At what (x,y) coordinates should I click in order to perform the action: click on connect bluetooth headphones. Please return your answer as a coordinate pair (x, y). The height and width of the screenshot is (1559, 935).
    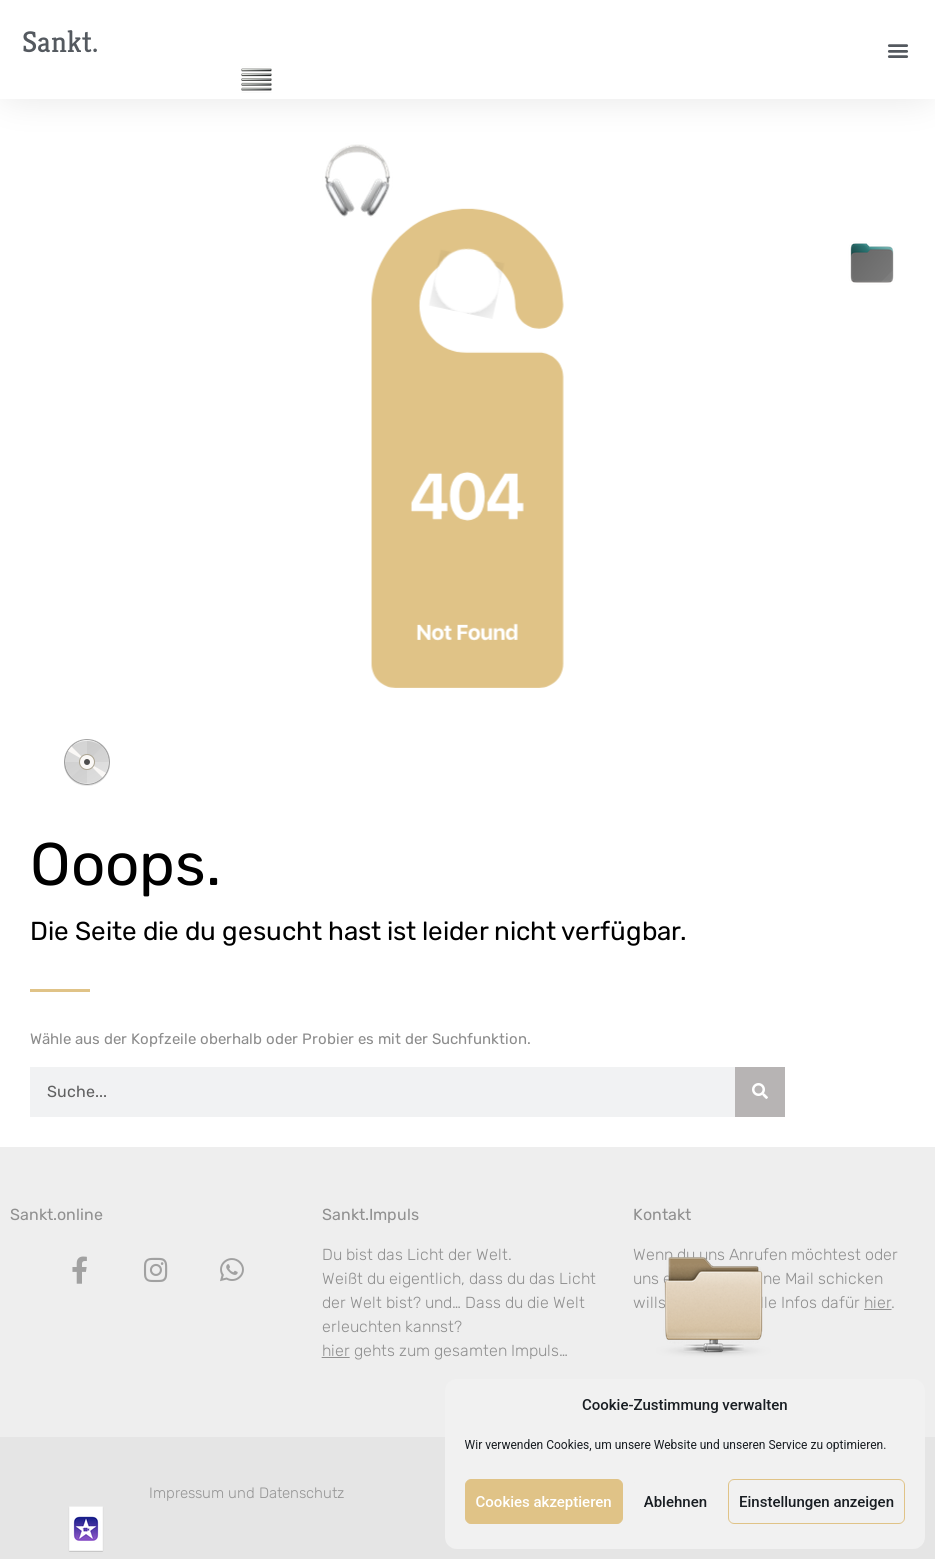
    Looking at the image, I should click on (357, 180).